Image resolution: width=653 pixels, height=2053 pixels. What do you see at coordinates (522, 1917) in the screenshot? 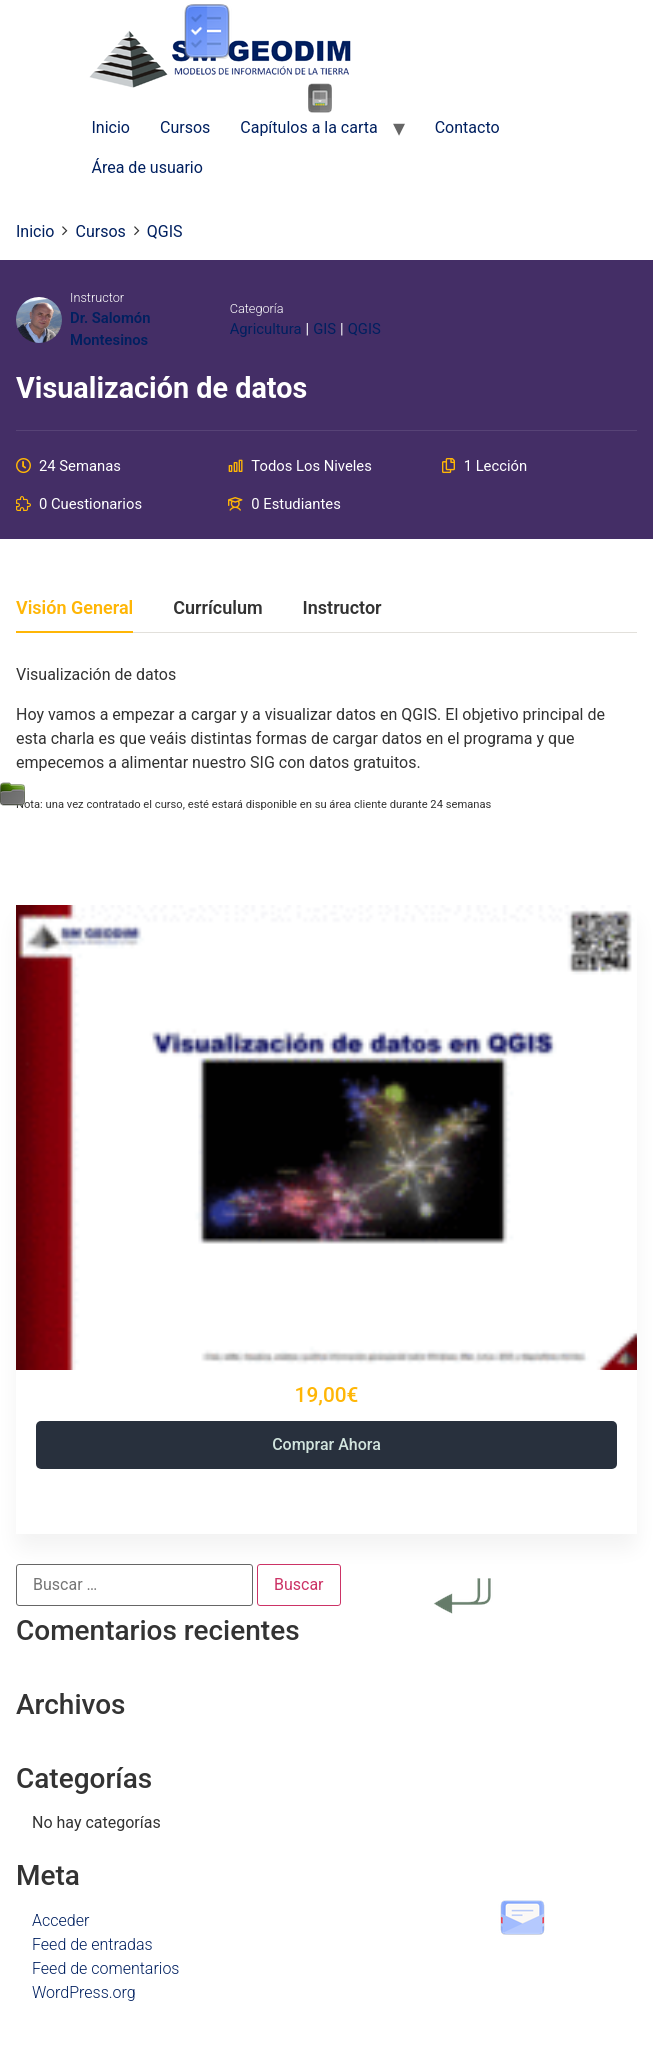
I see `open evolution email and calendar application` at bounding box center [522, 1917].